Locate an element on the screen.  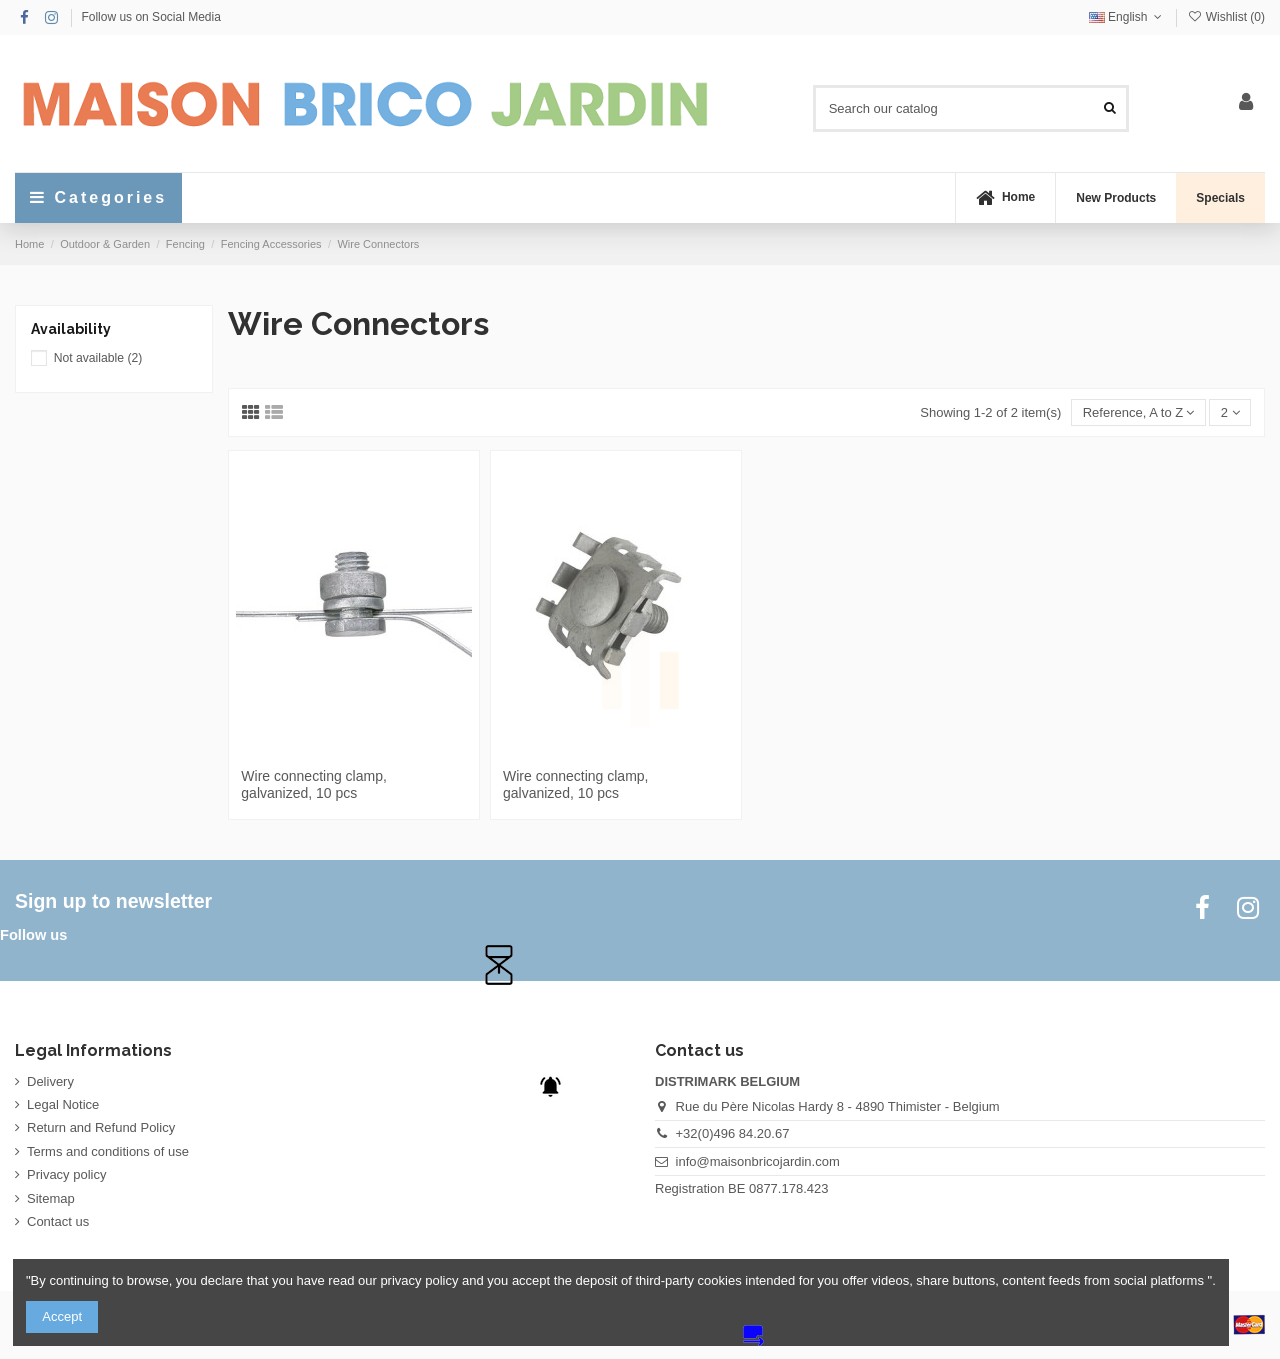
auto-fit content to the right edge is located at coordinates (753, 1335).